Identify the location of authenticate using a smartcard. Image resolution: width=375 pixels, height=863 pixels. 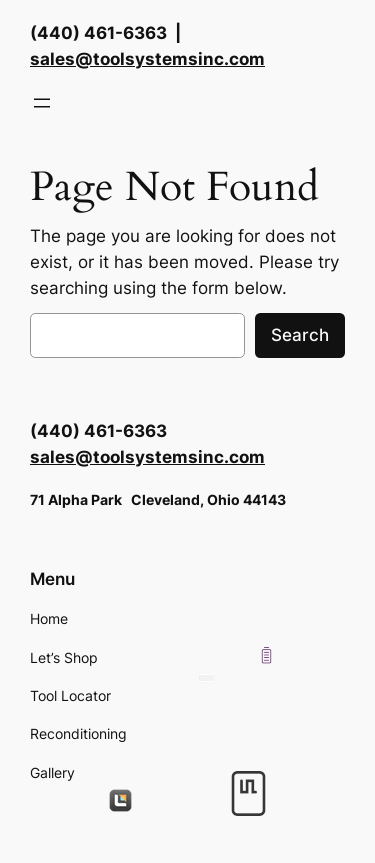
(248, 793).